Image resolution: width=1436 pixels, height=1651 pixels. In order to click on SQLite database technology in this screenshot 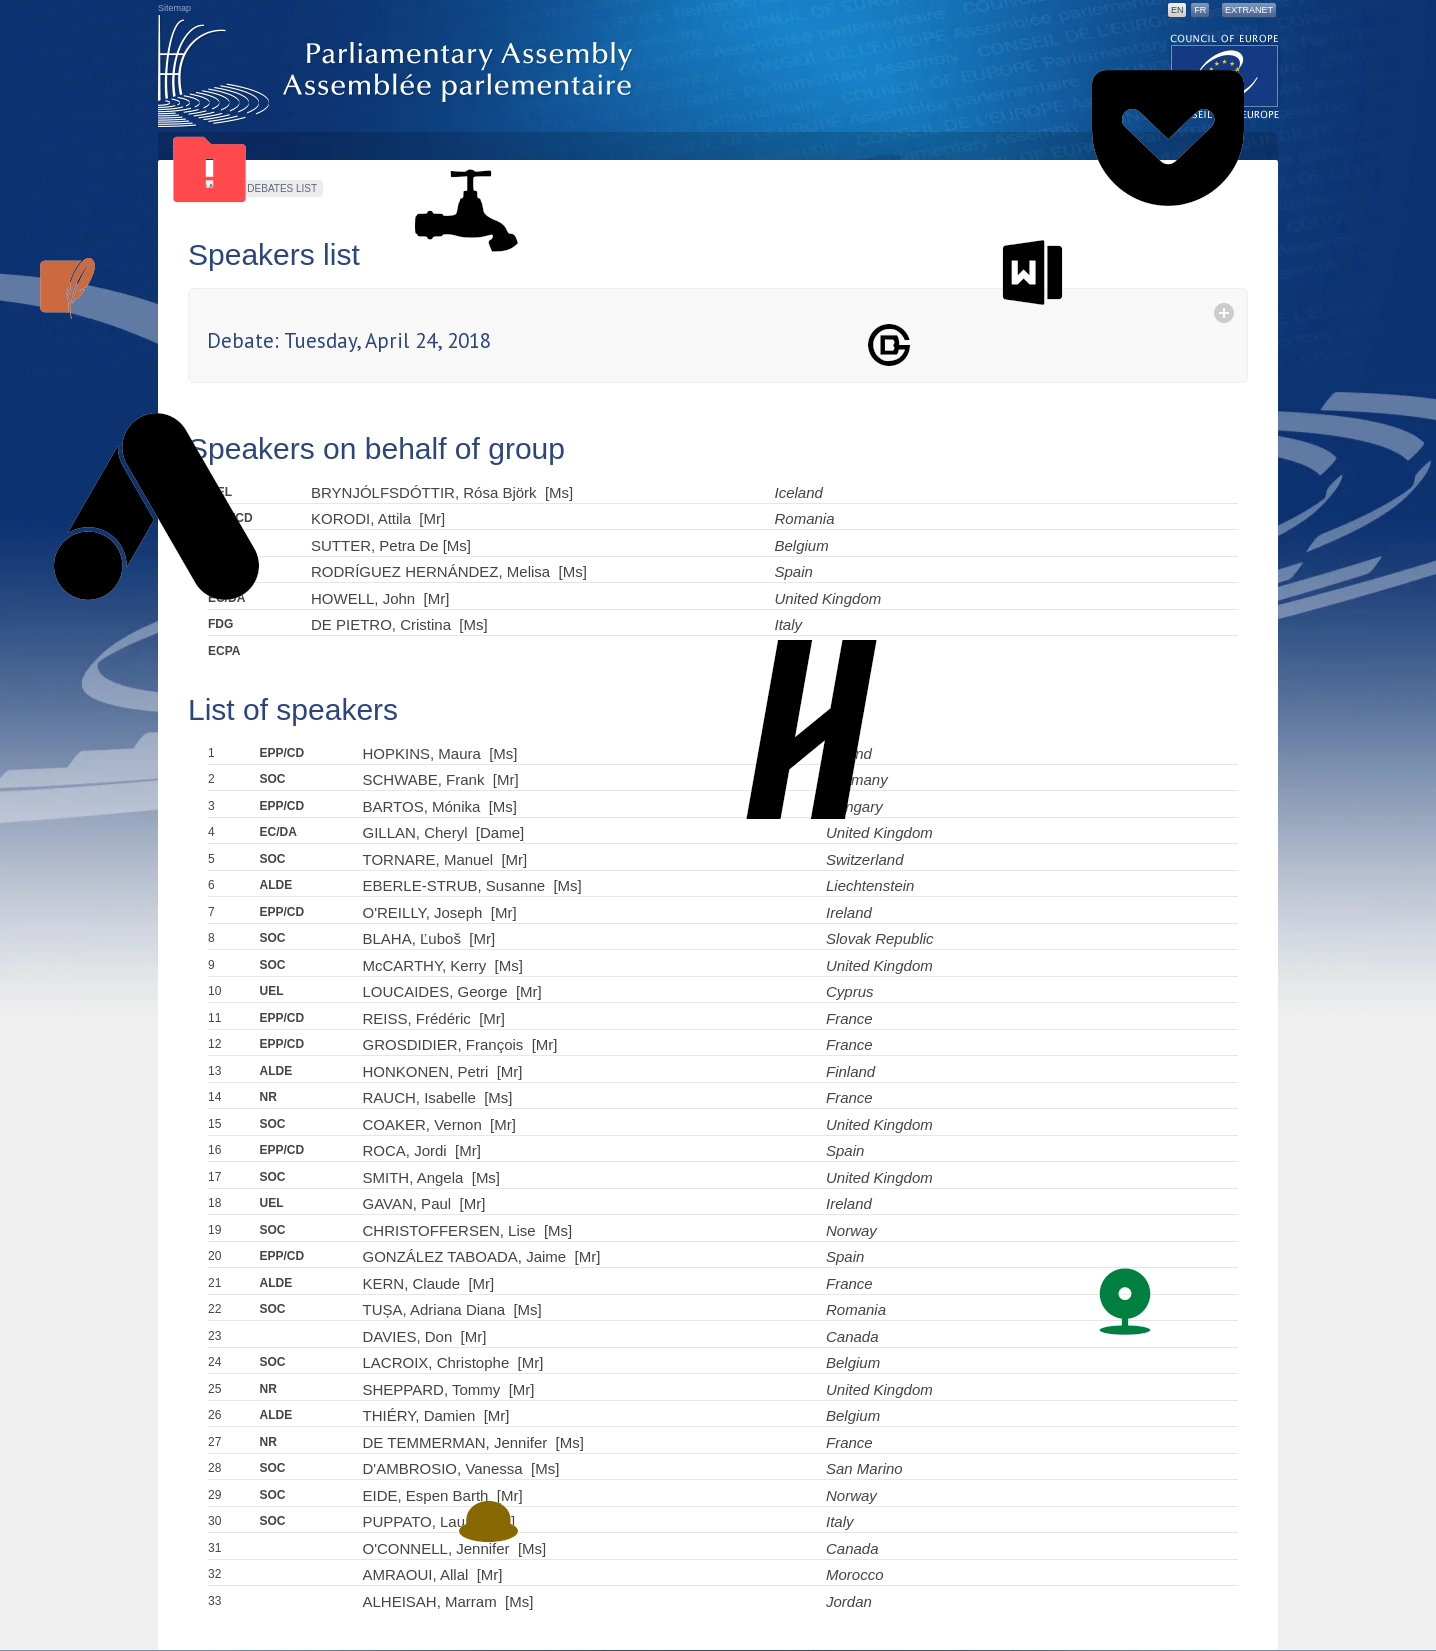, I will do `click(67, 288)`.